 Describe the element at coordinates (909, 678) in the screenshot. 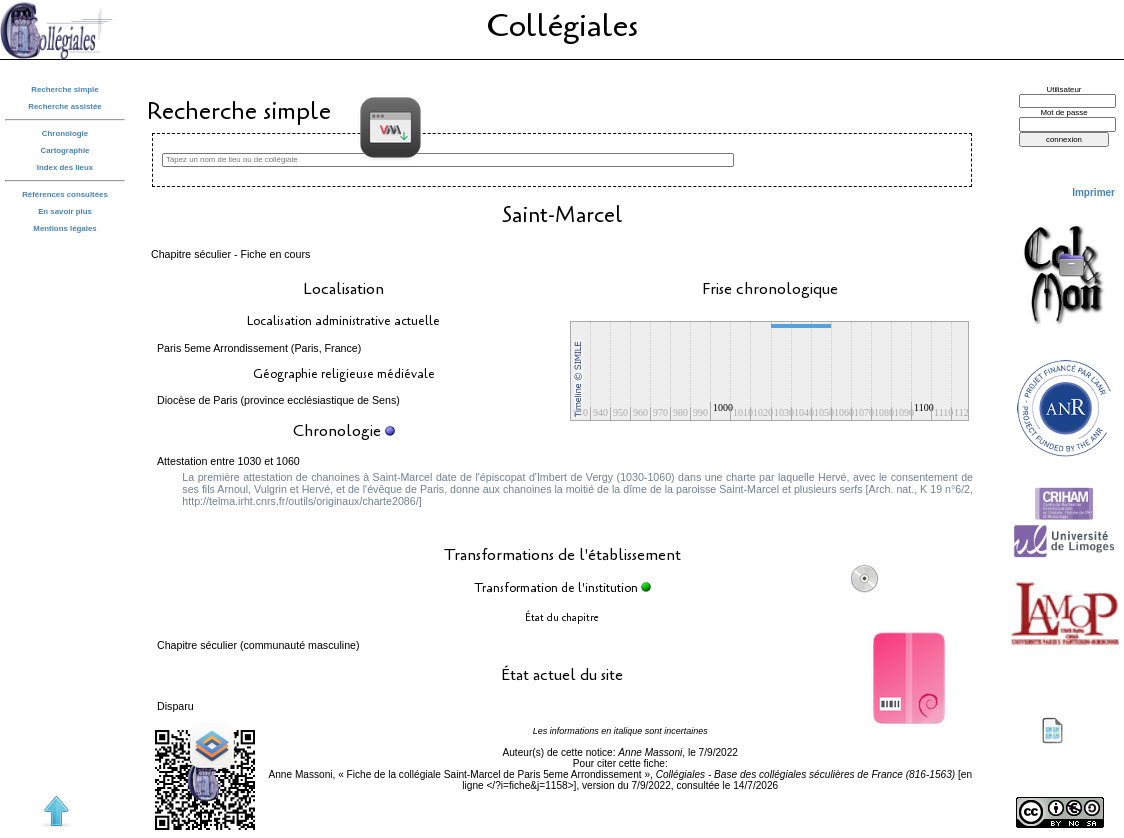

I see `a debian software package file ready for installation` at that location.